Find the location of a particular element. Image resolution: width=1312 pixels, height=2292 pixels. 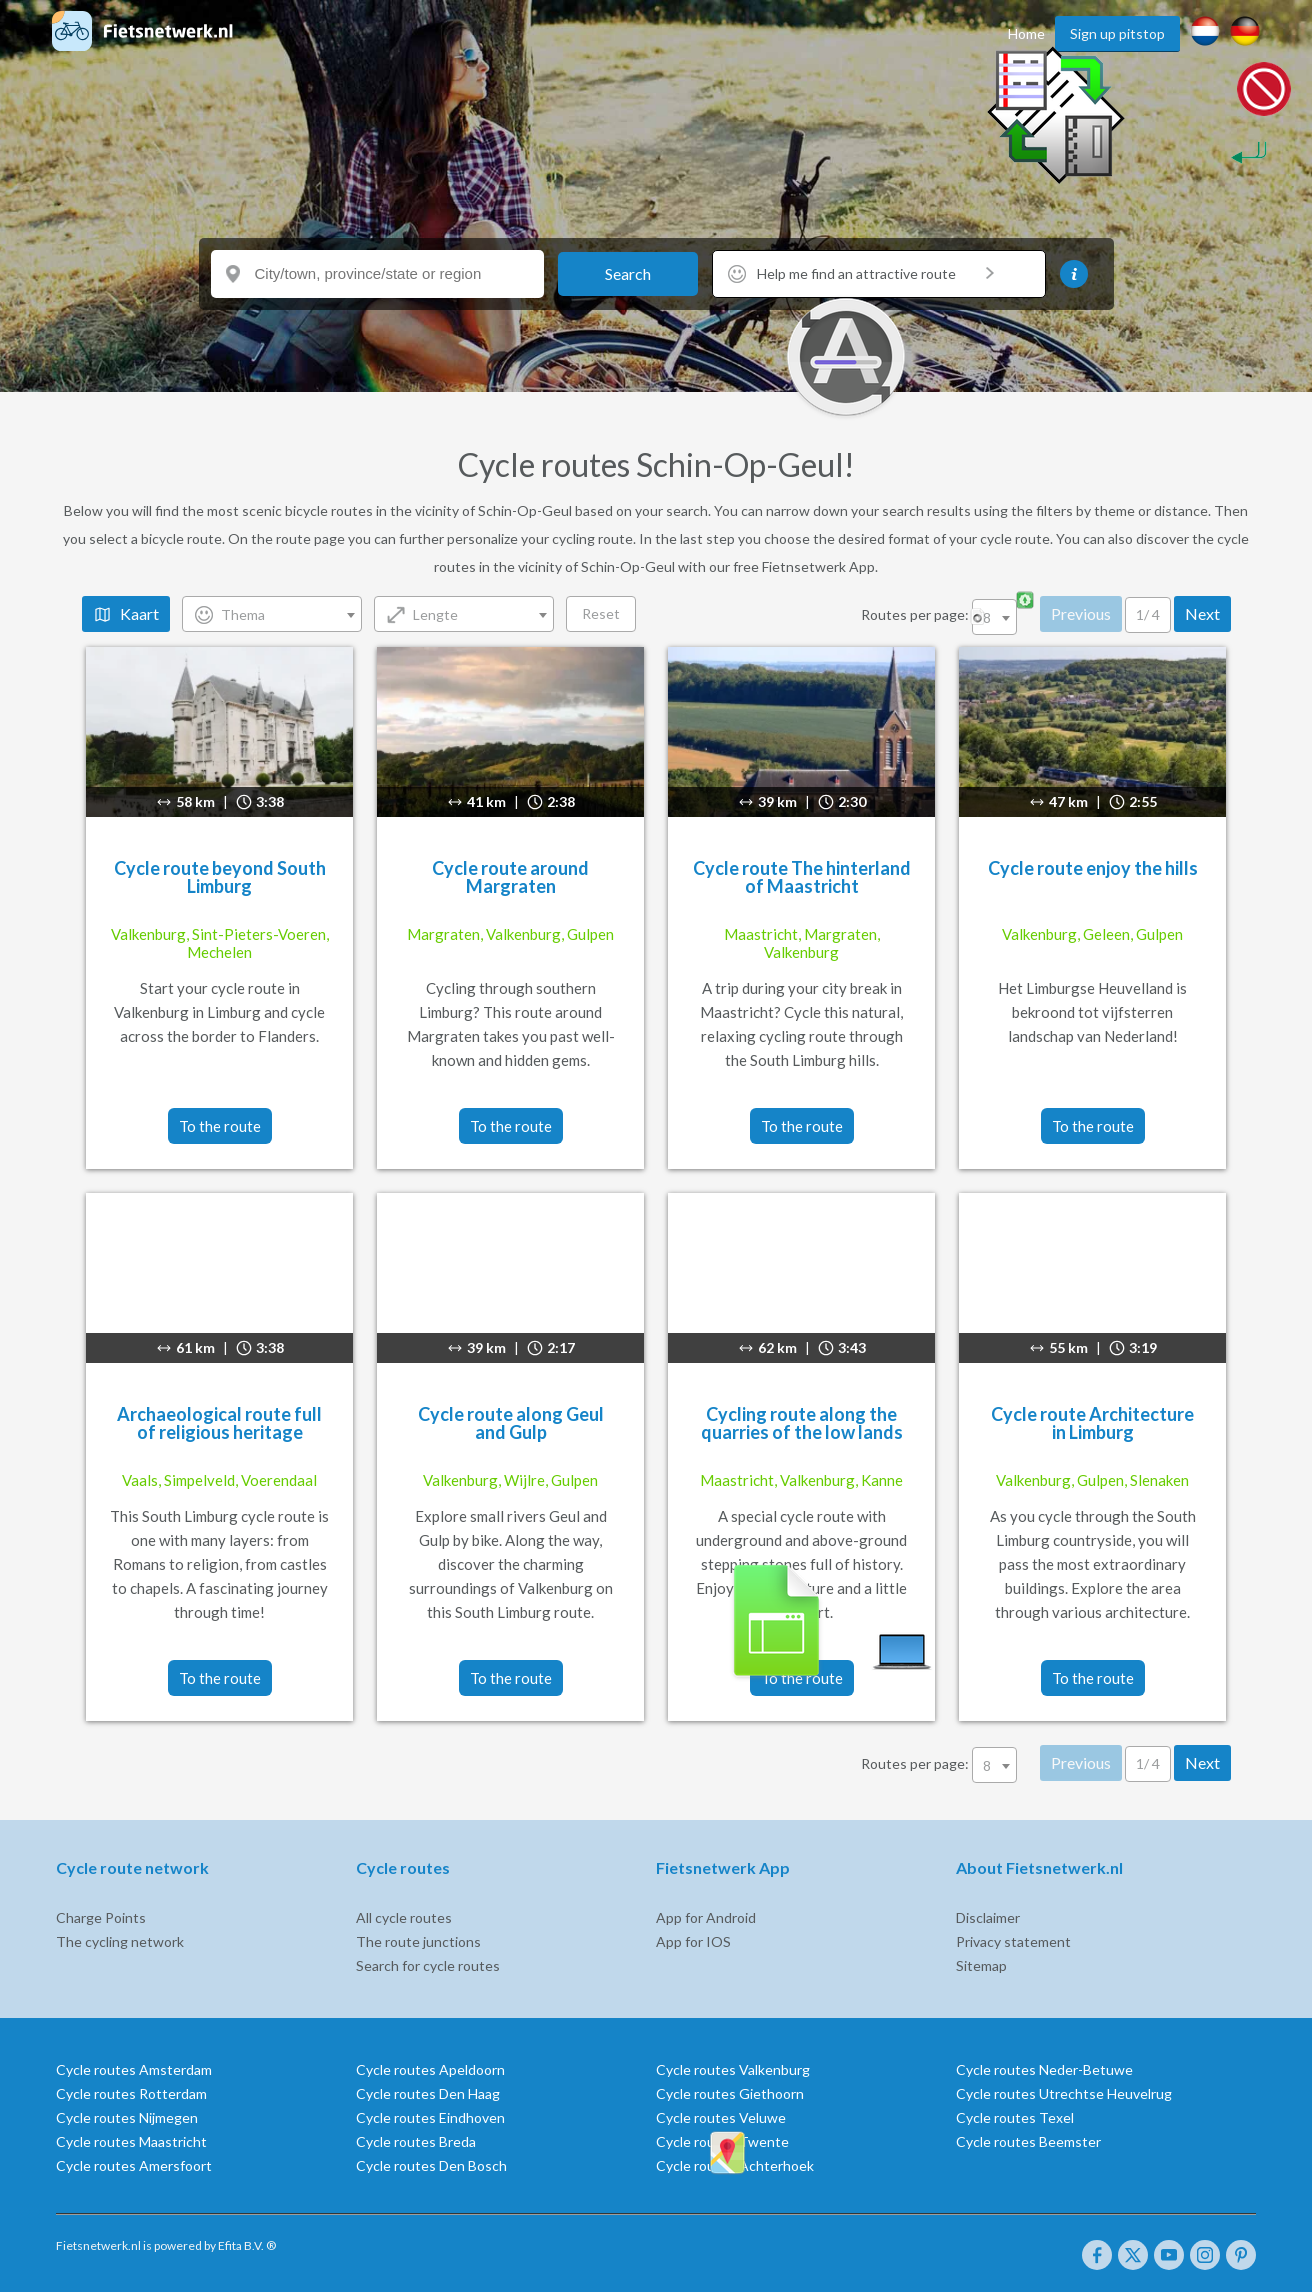

reply to all recipients of an email is located at coordinates (1248, 150).